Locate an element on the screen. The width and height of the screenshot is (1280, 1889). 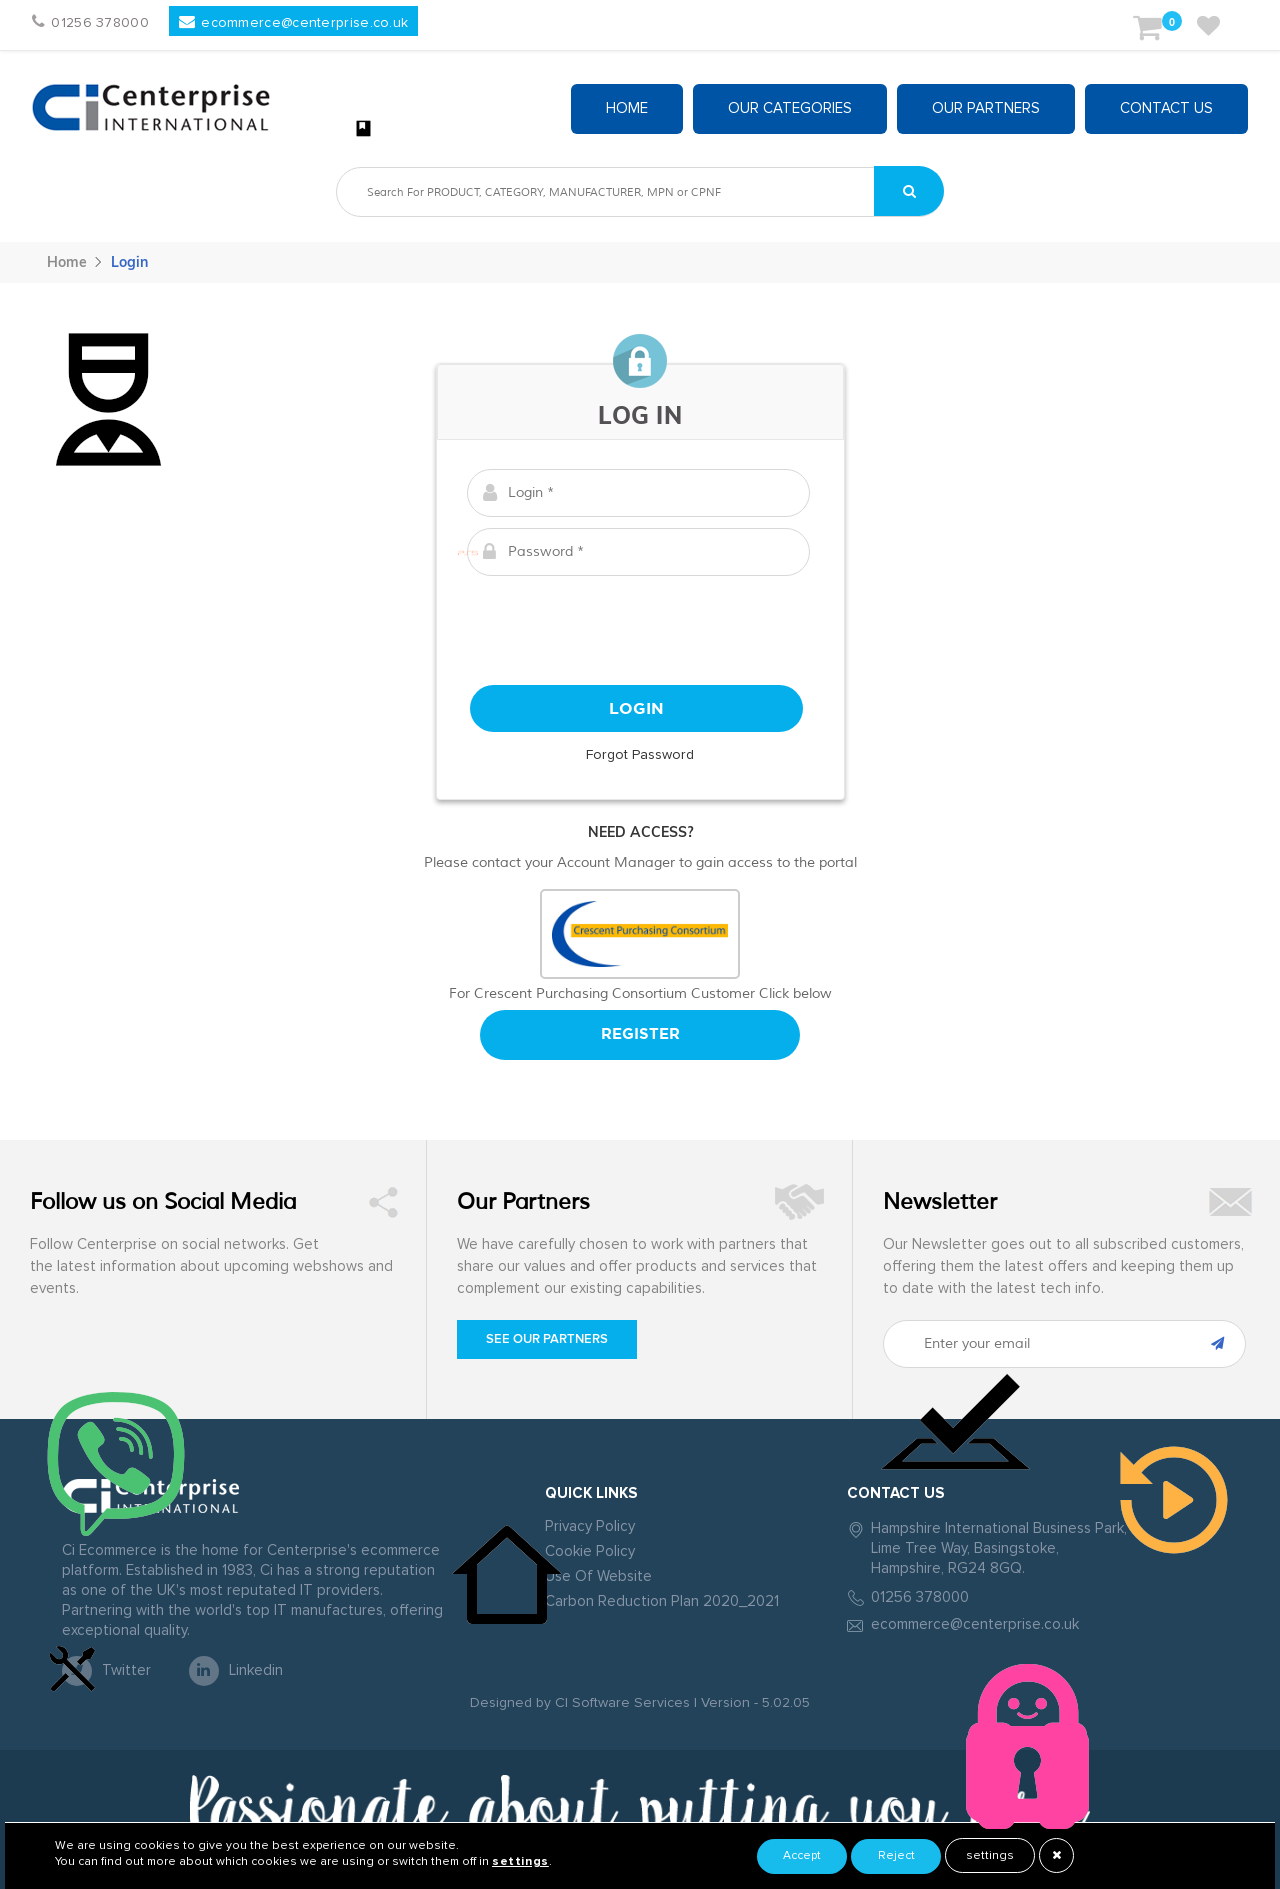
open private internet access vpn app is located at coordinates (1027, 1746).